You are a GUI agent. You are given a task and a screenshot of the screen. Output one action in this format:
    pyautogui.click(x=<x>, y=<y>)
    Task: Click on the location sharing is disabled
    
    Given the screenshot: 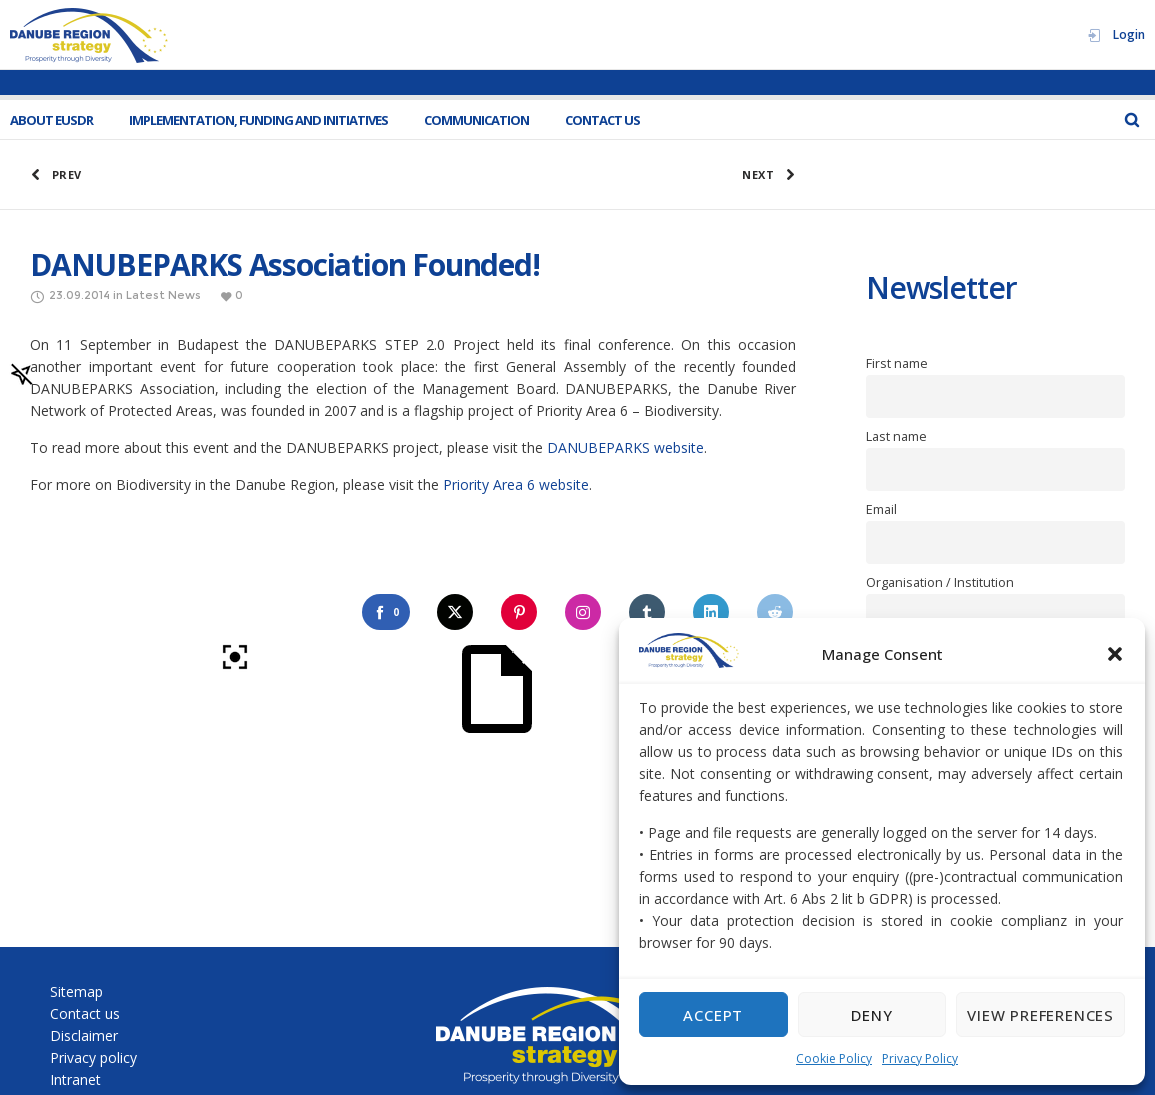 What is the action you would take?
    pyautogui.click(x=21, y=375)
    